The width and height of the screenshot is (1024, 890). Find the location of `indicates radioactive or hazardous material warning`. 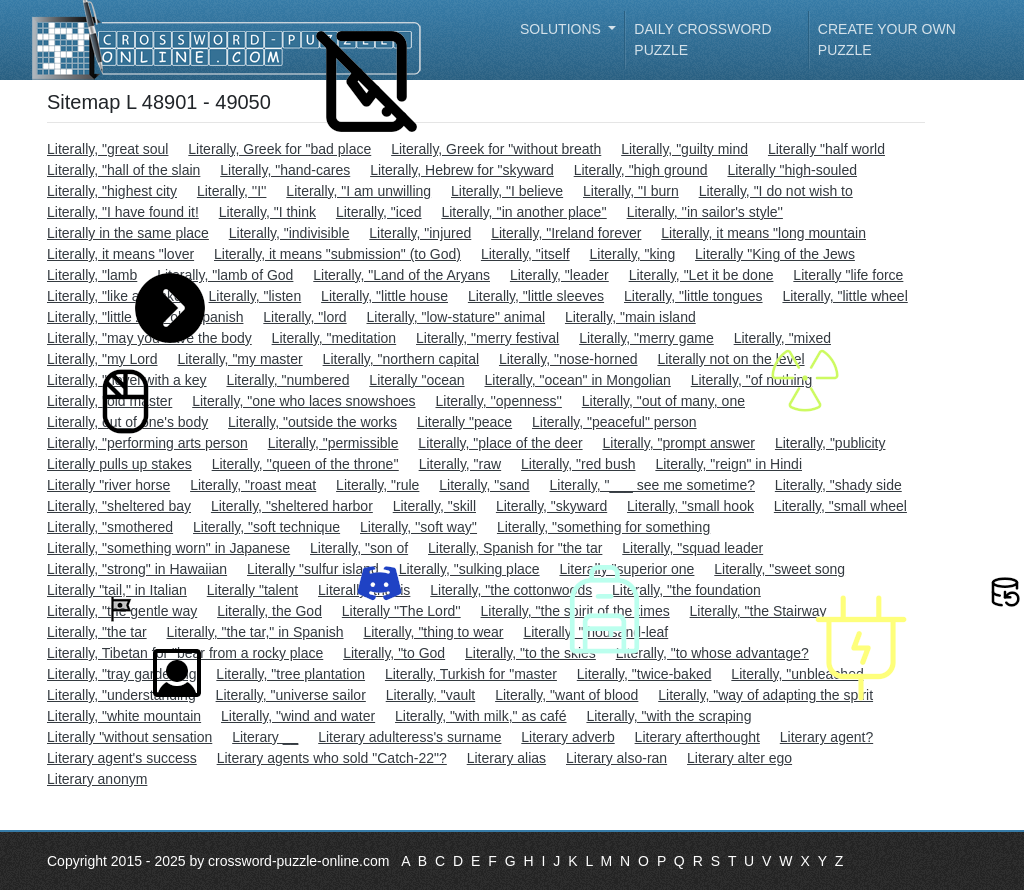

indicates radioactive or hazardous material warning is located at coordinates (805, 378).